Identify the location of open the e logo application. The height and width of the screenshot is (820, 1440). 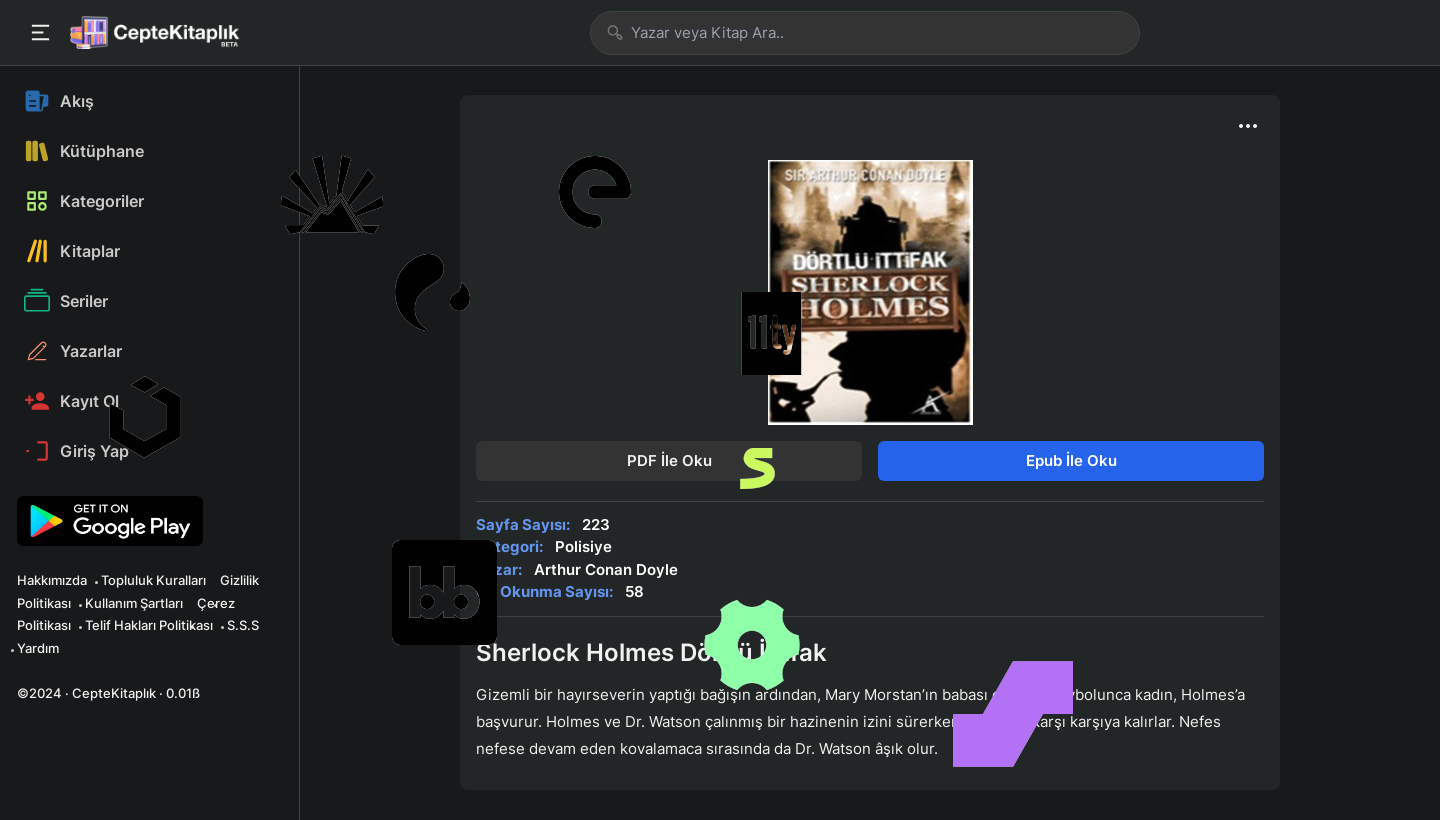
(595, 192).